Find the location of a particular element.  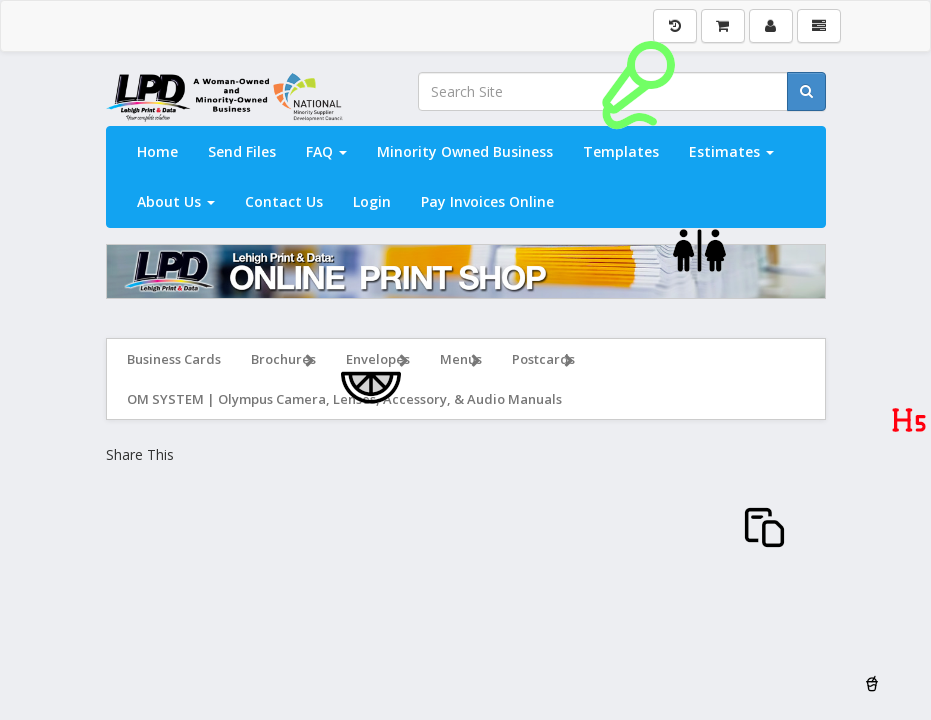

format text as heading level 5 is located at coordinates (909, 420).